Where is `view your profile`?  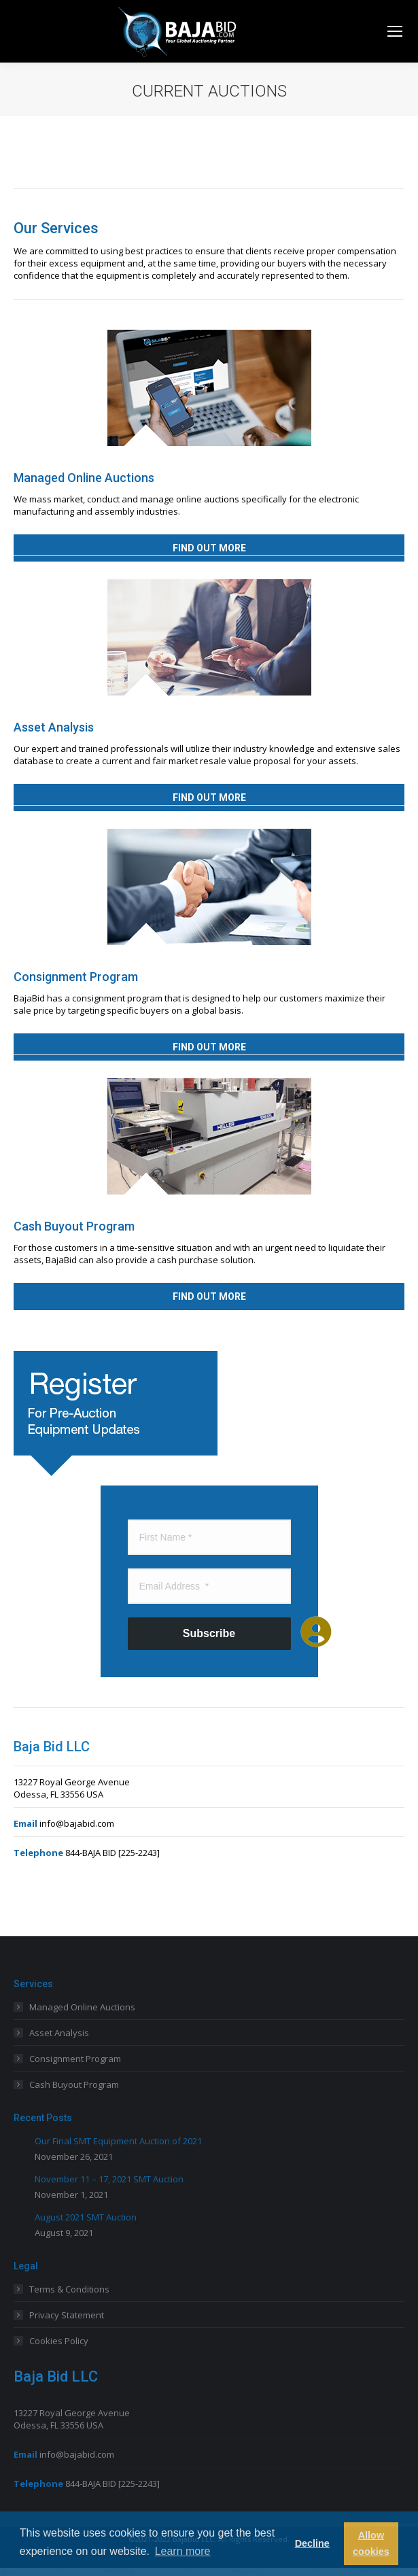 view your profile is located at coordinates (316, 1632).